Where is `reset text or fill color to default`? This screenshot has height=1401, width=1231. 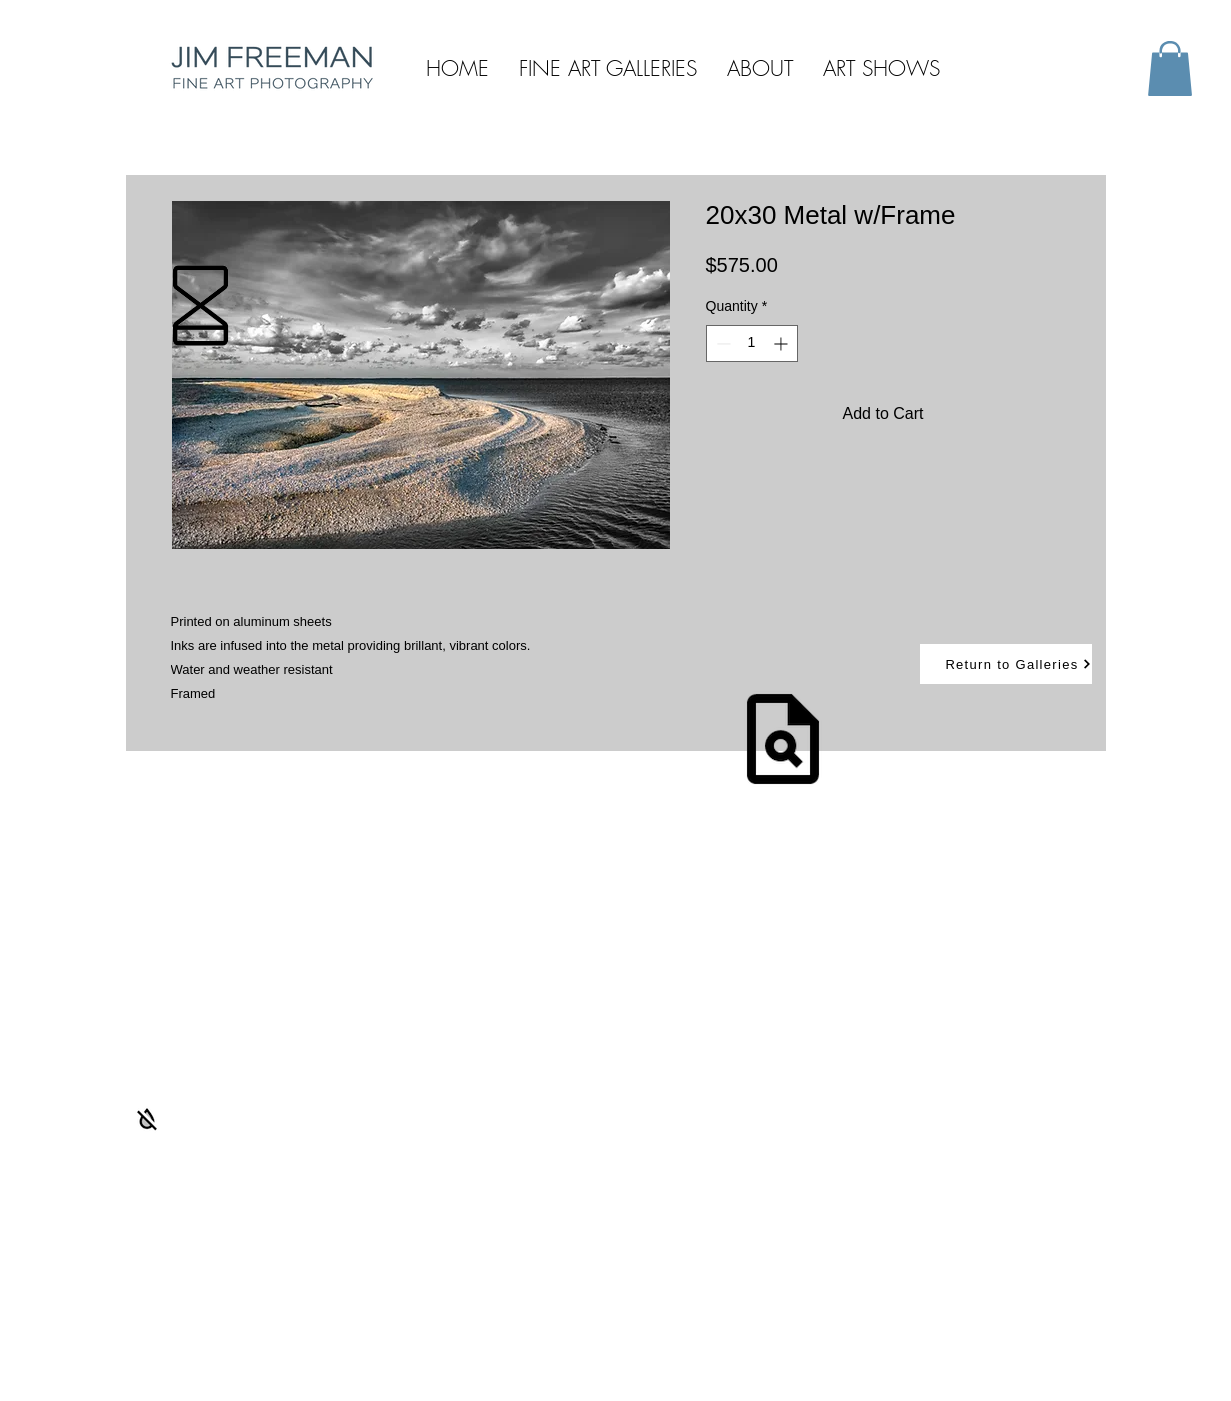 reset text or fill color to default is located at coordinates (147, 1119).